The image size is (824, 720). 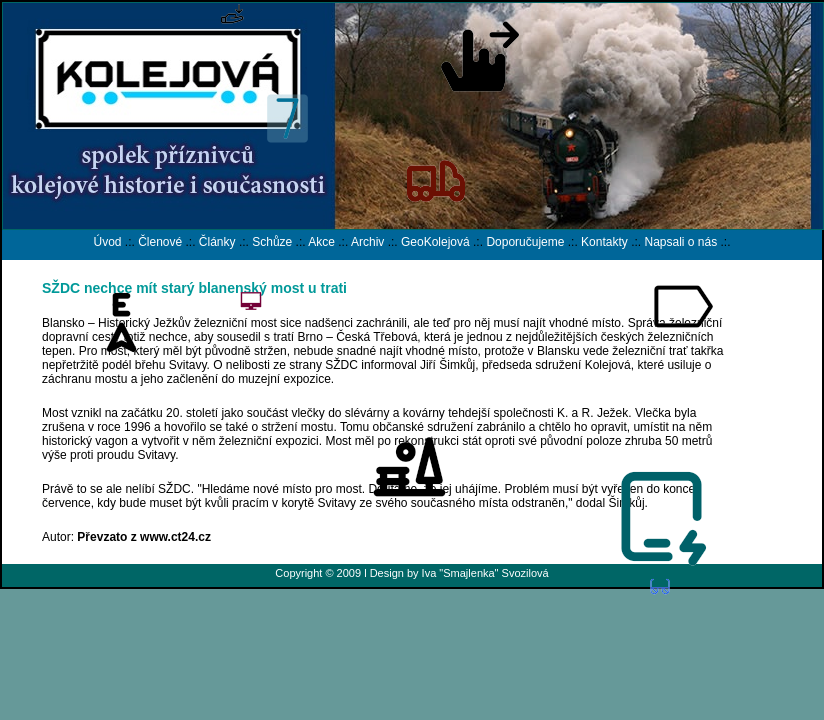 What do you see at coordinates (476, 59) in the screenshot?
I see `swipe right to continue or proceed` at bounding box center [476, 59].